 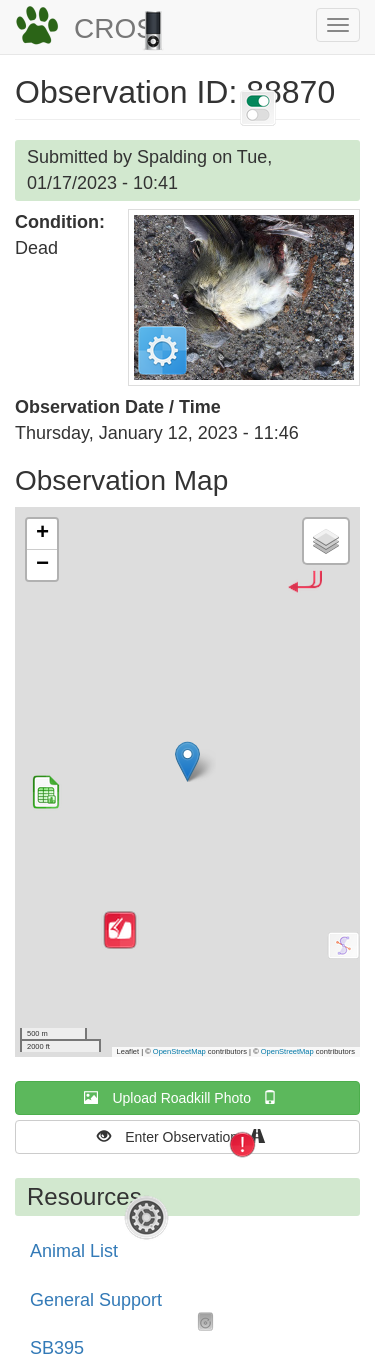 I want to click on open unity tweak tool settings, so click(x=258, y=108).